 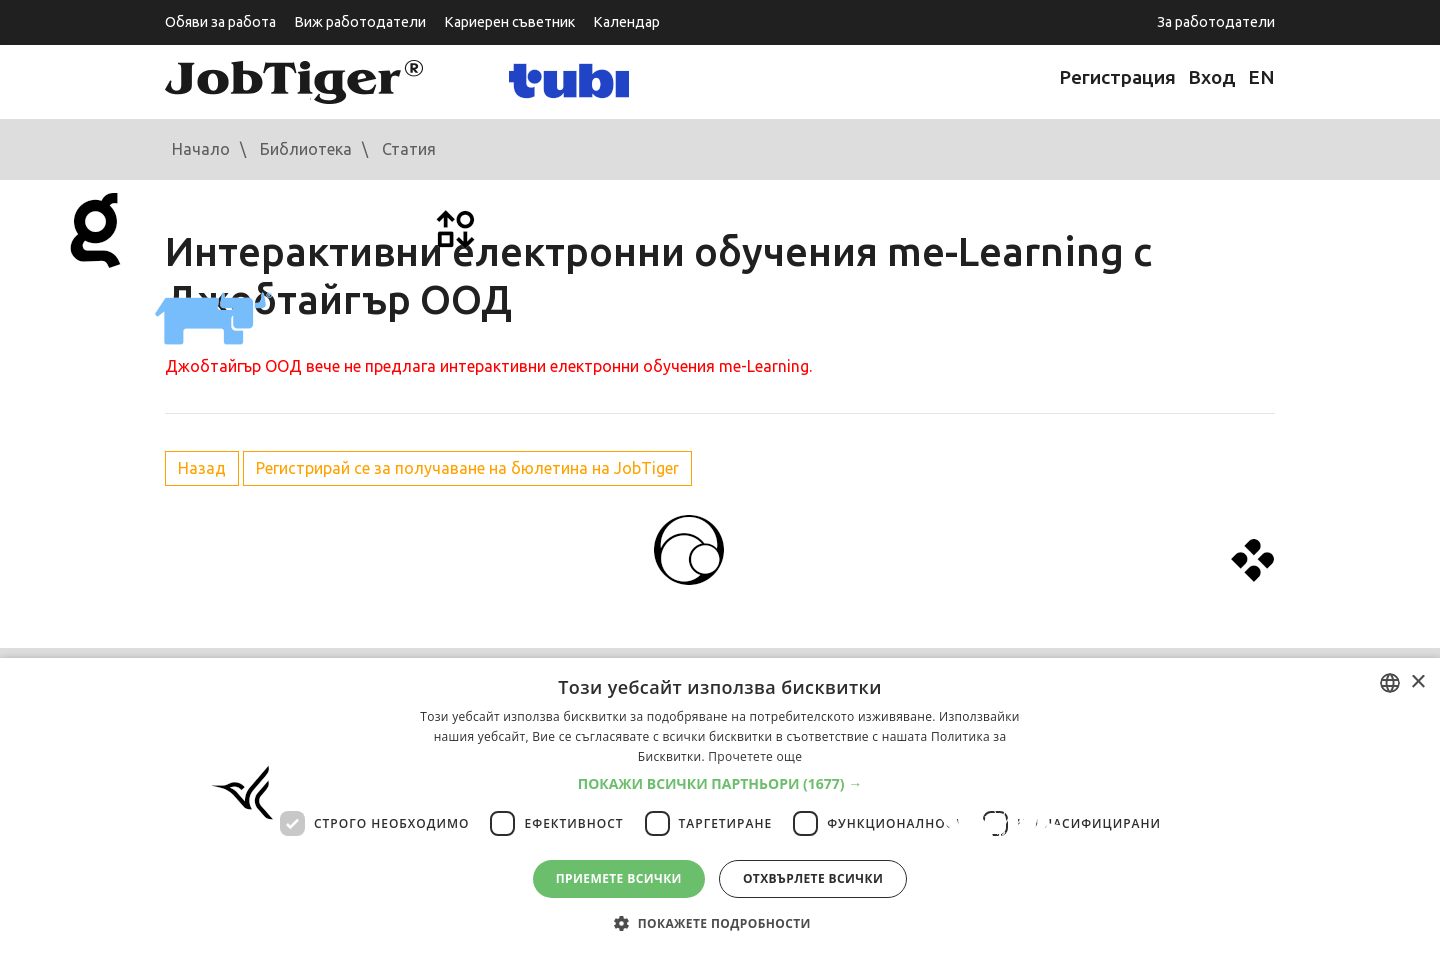 What do you see at coordinates (213, 318) in the screenshot?
I see `open Rancher container management platform` at bounding box center [213, 318].